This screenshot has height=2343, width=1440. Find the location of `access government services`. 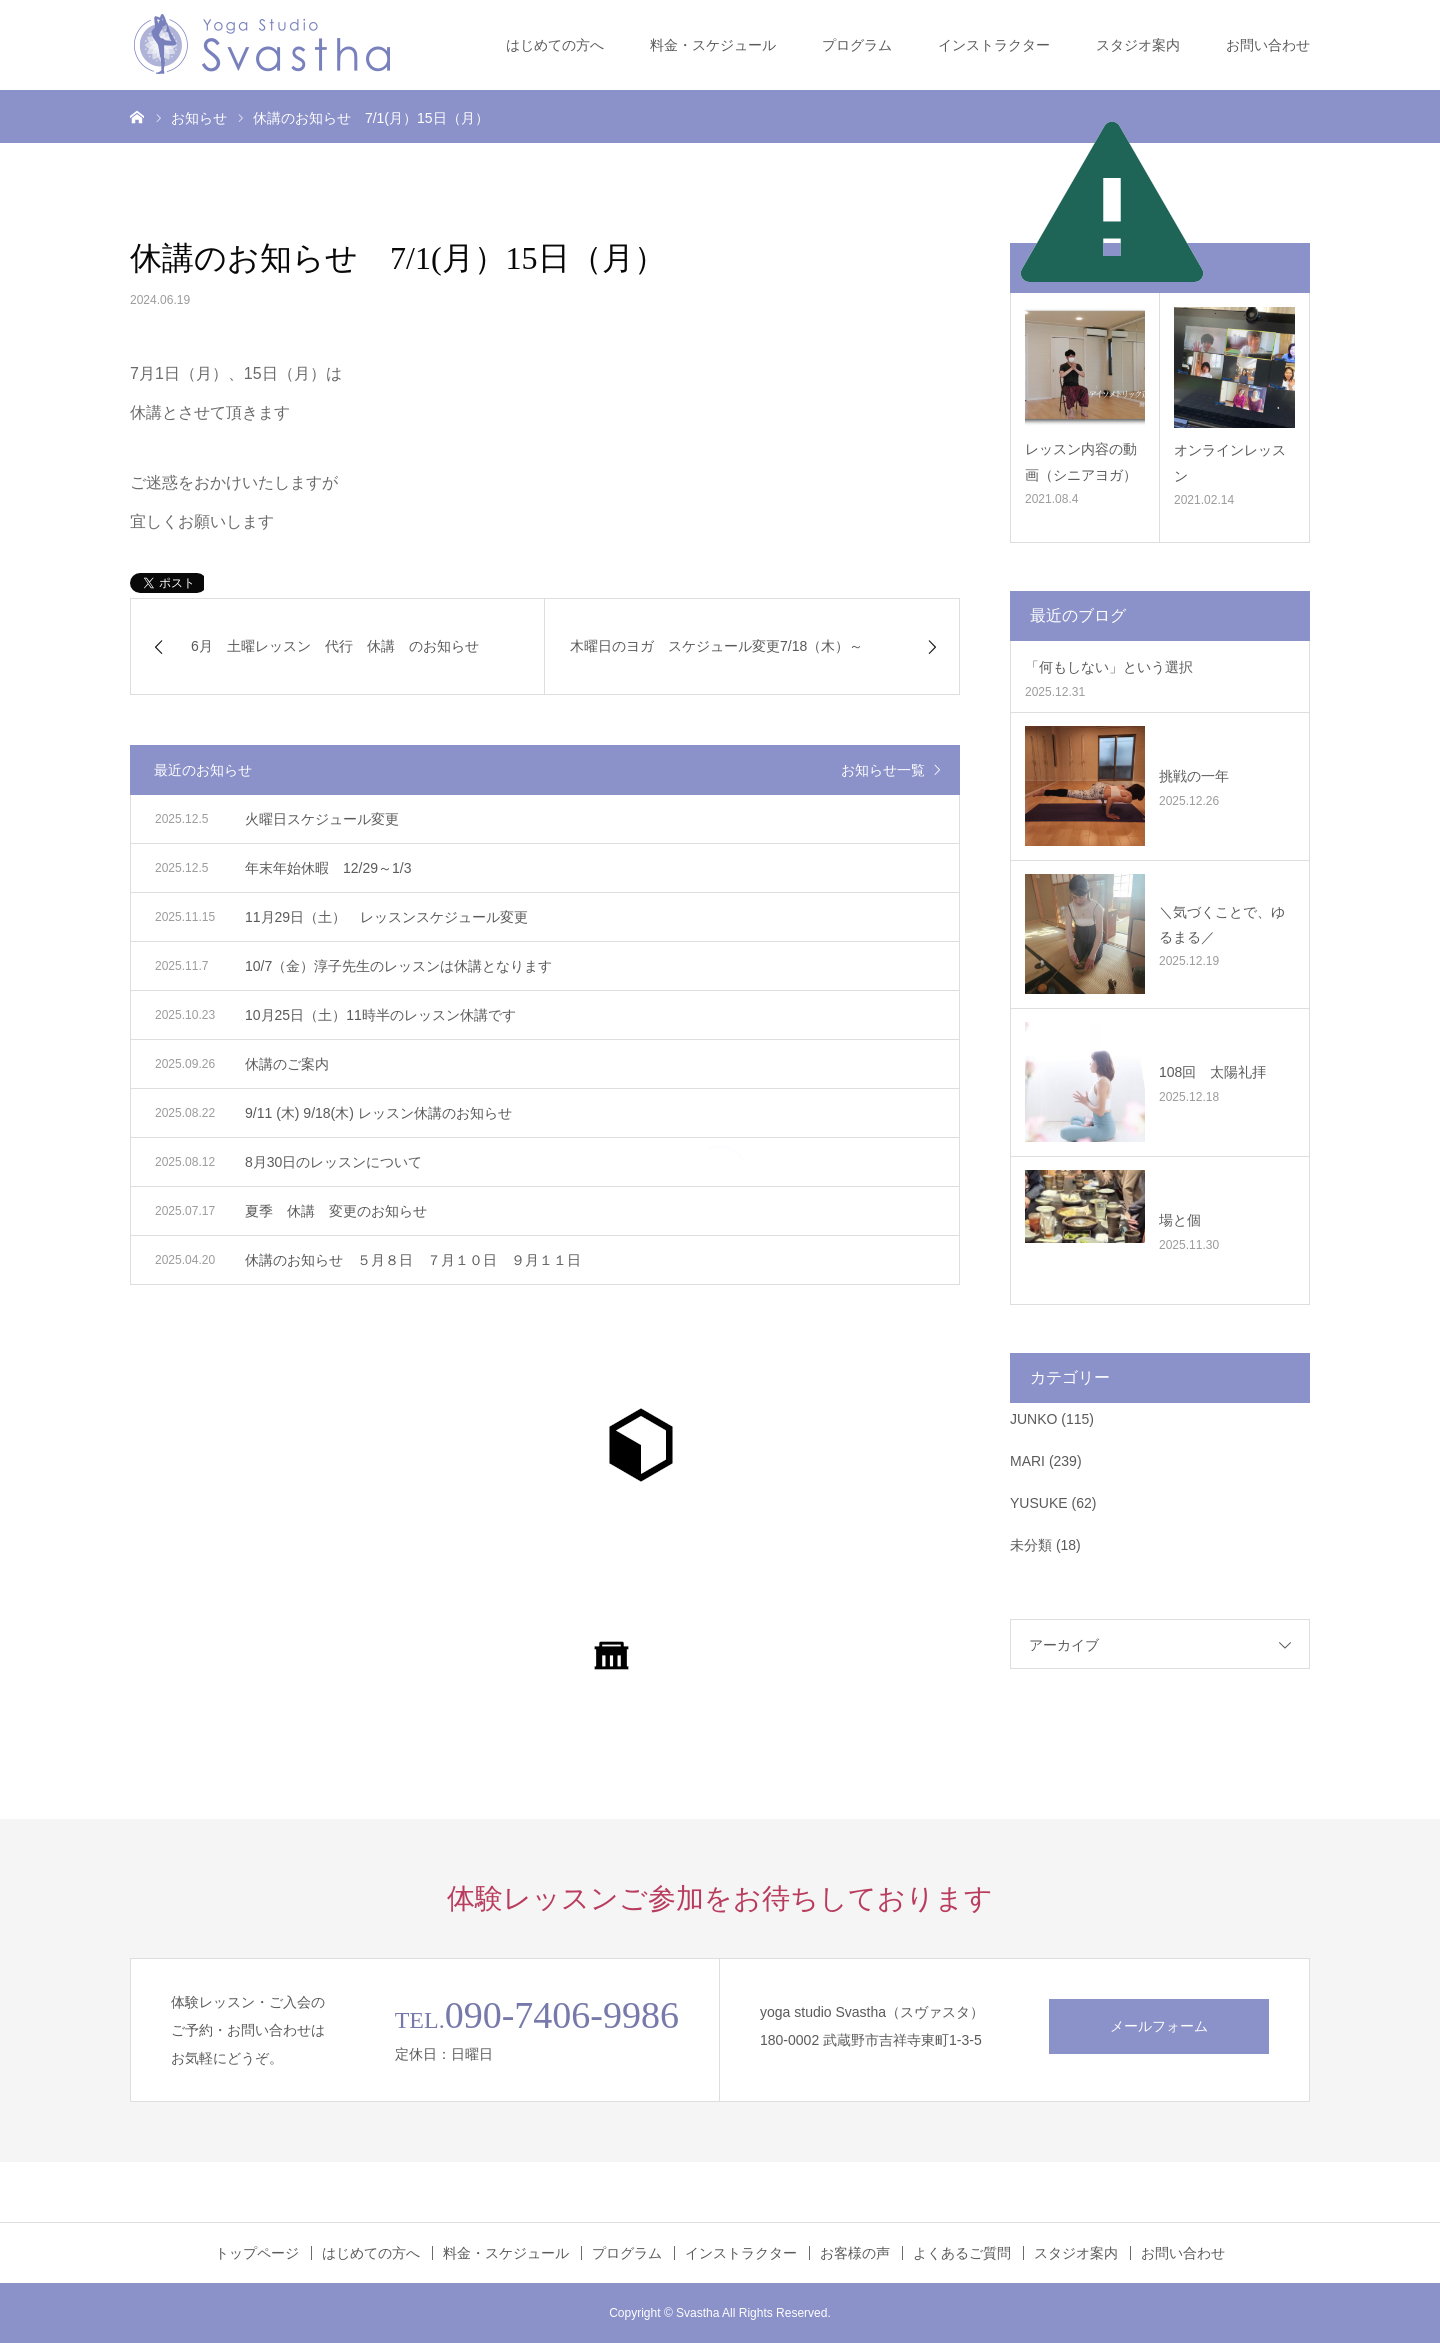

access government services is located at coordinates (611, 1655).